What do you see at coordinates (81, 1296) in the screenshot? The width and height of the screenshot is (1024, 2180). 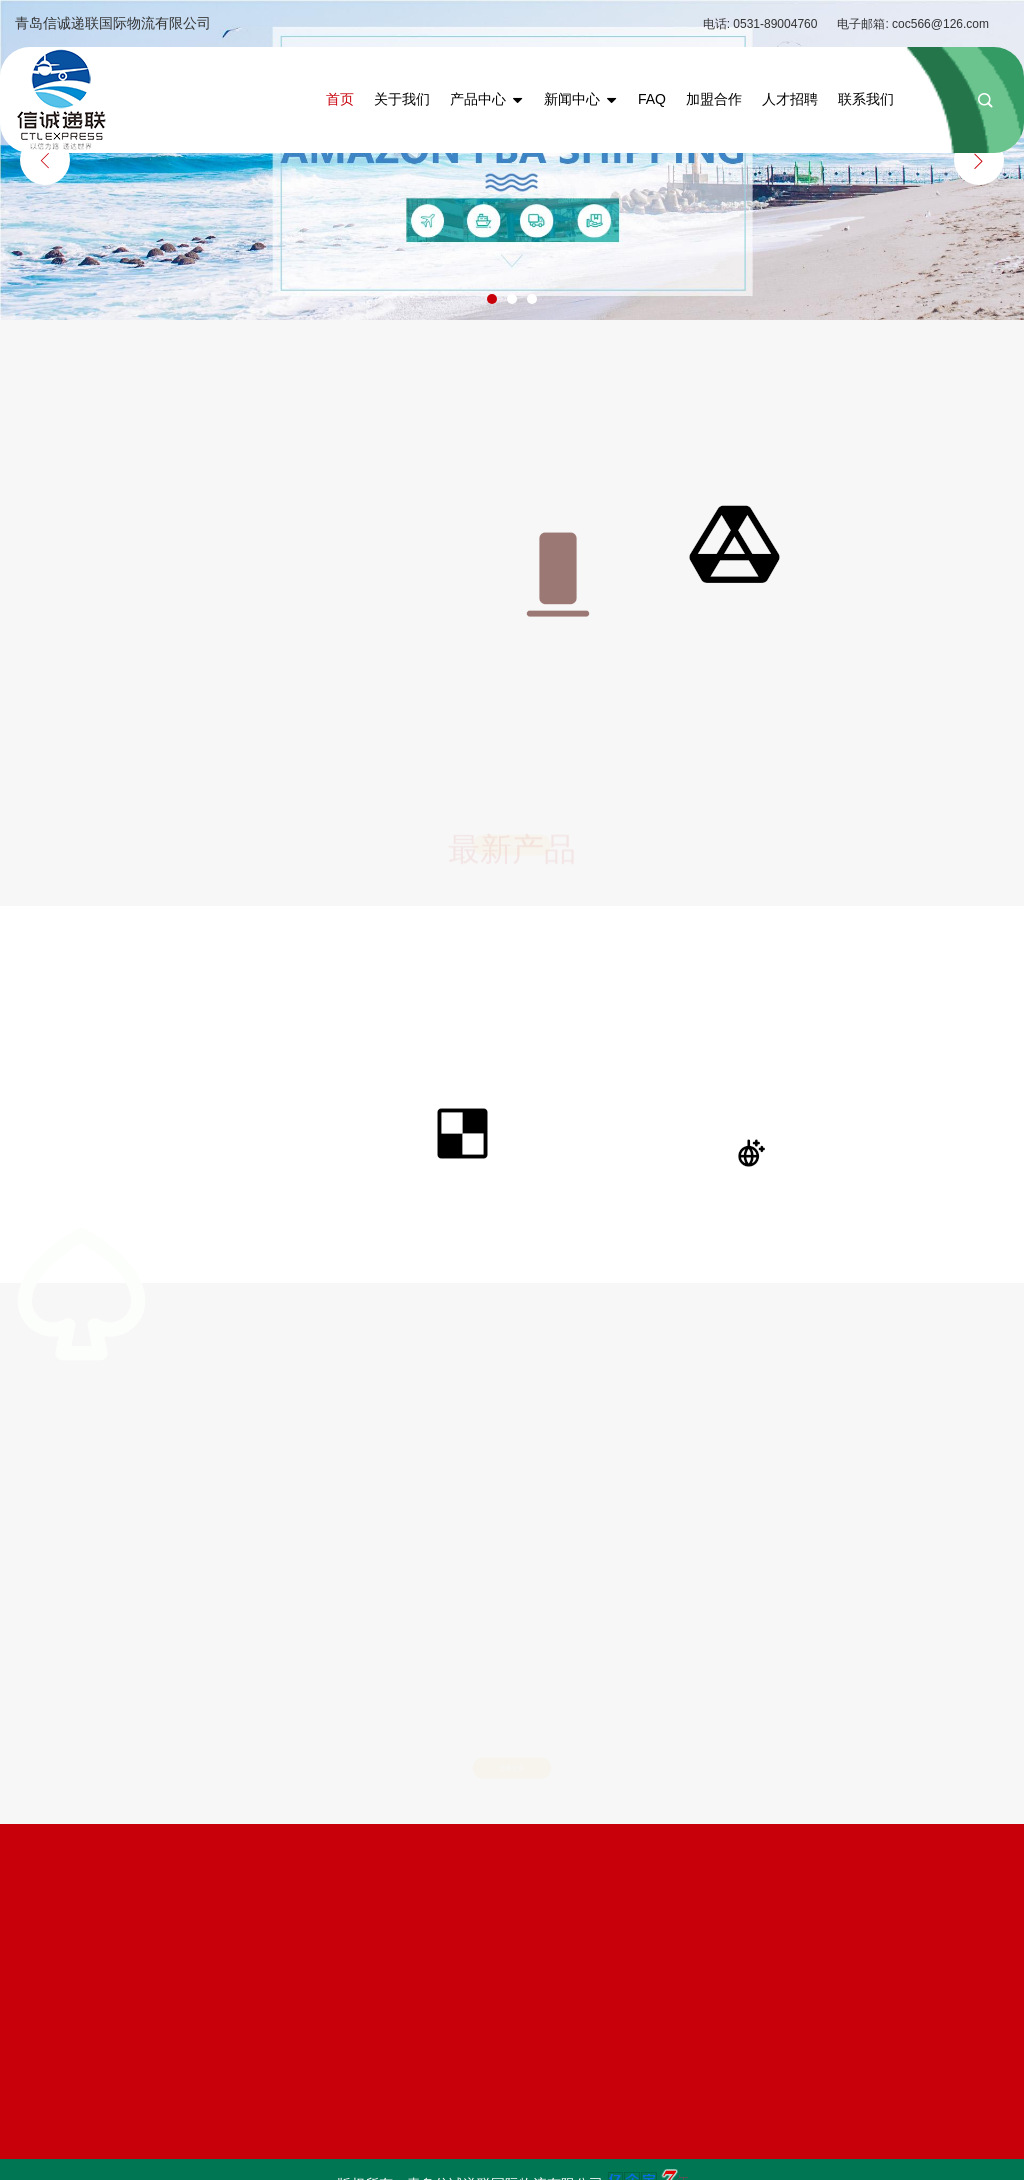 I see `spade suit symbol for card games` at bounding box center [81, 1296].